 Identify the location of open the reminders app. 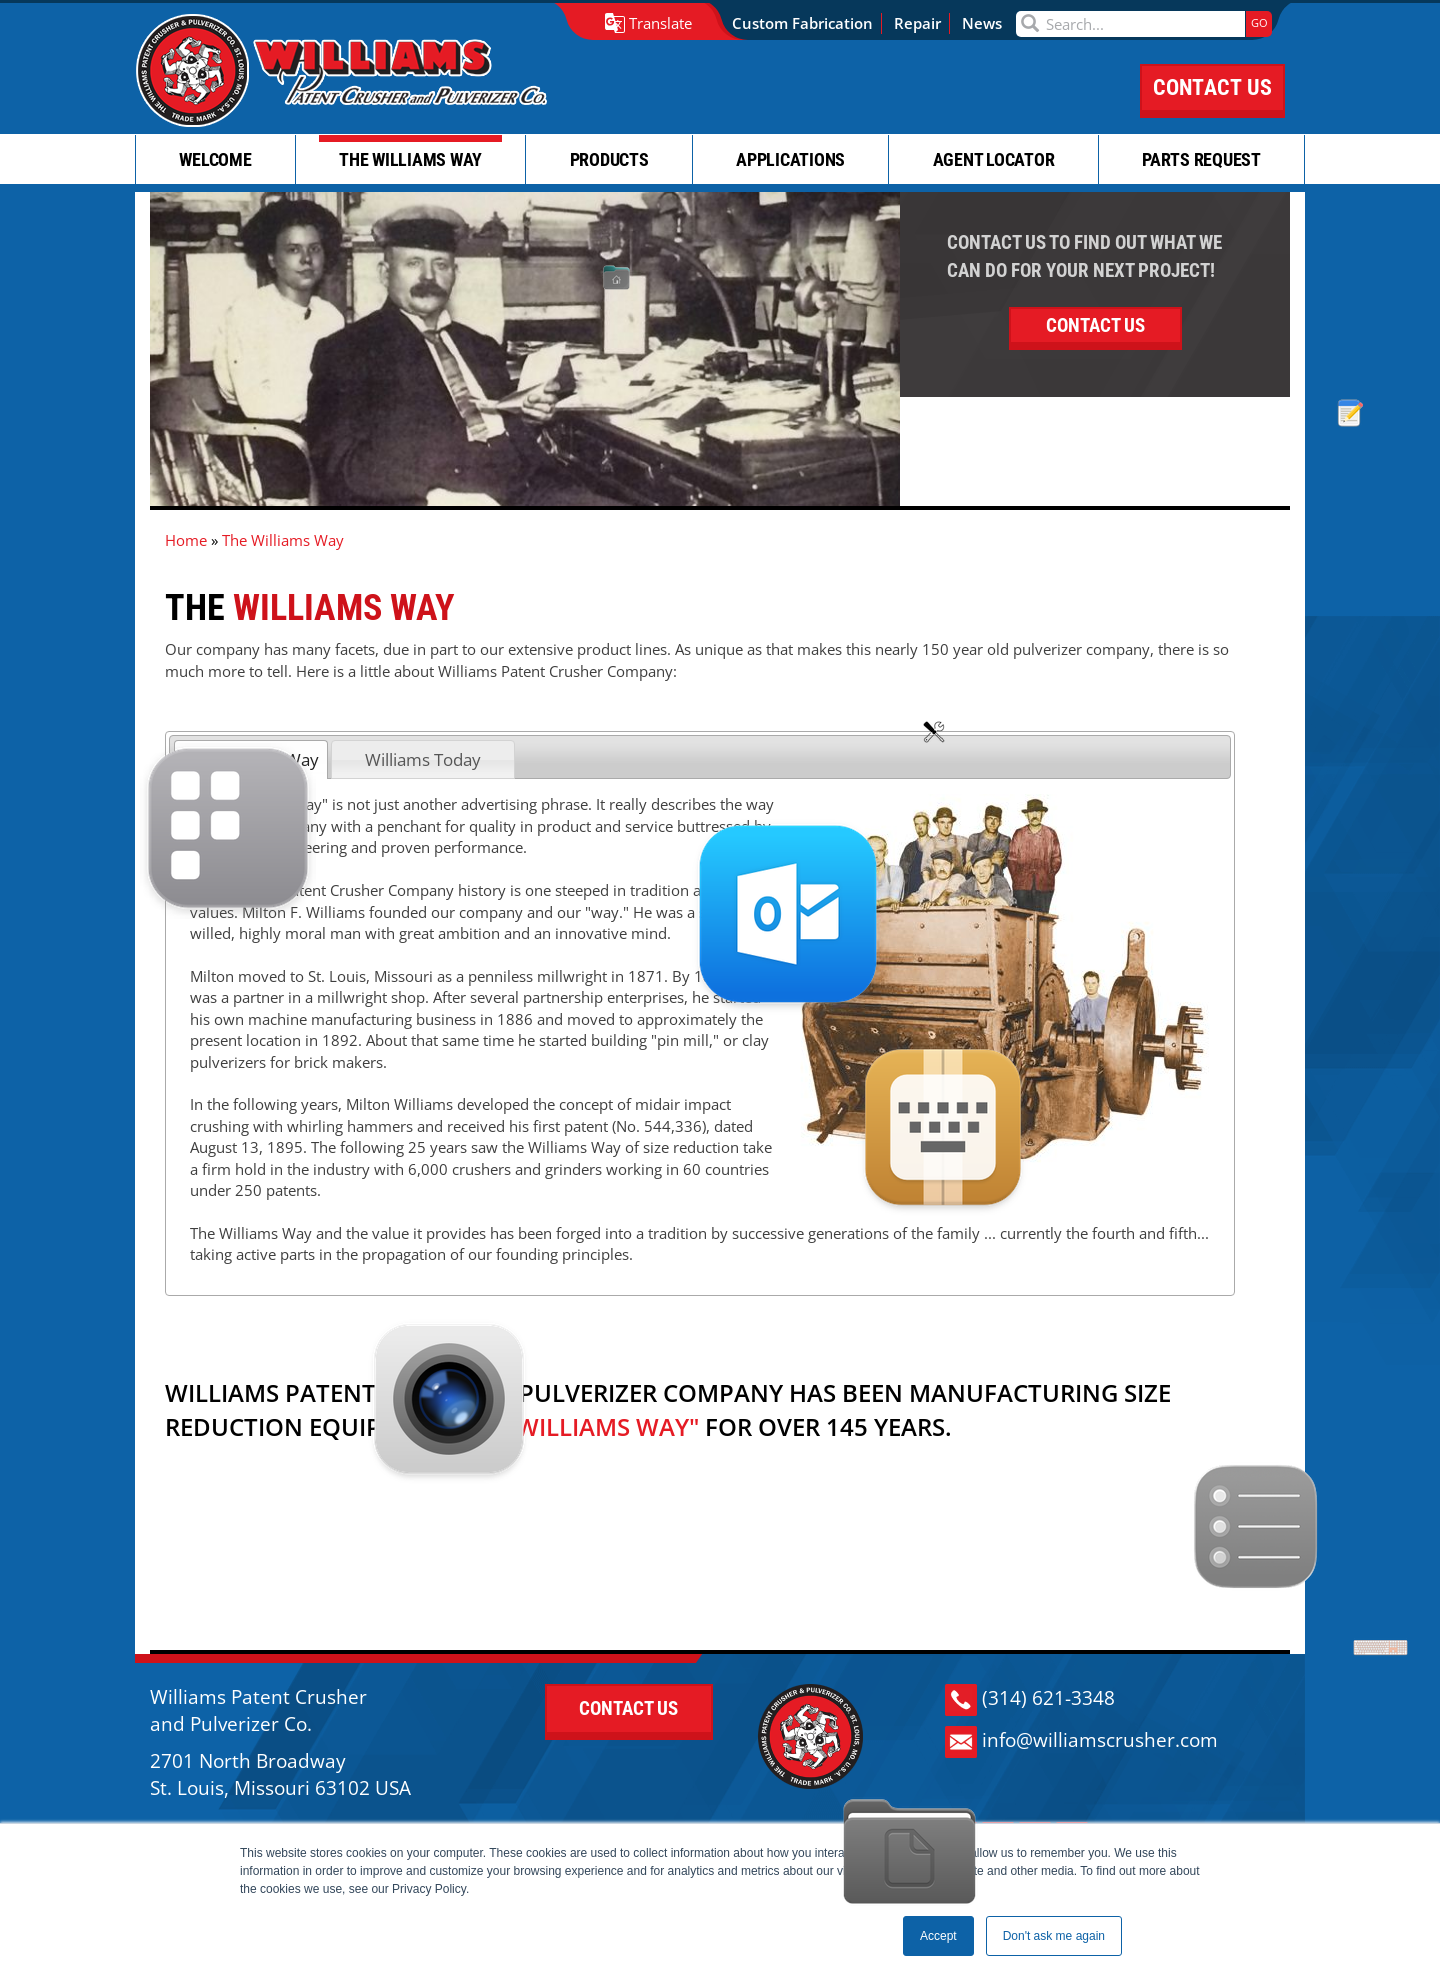
(1255, 1526).